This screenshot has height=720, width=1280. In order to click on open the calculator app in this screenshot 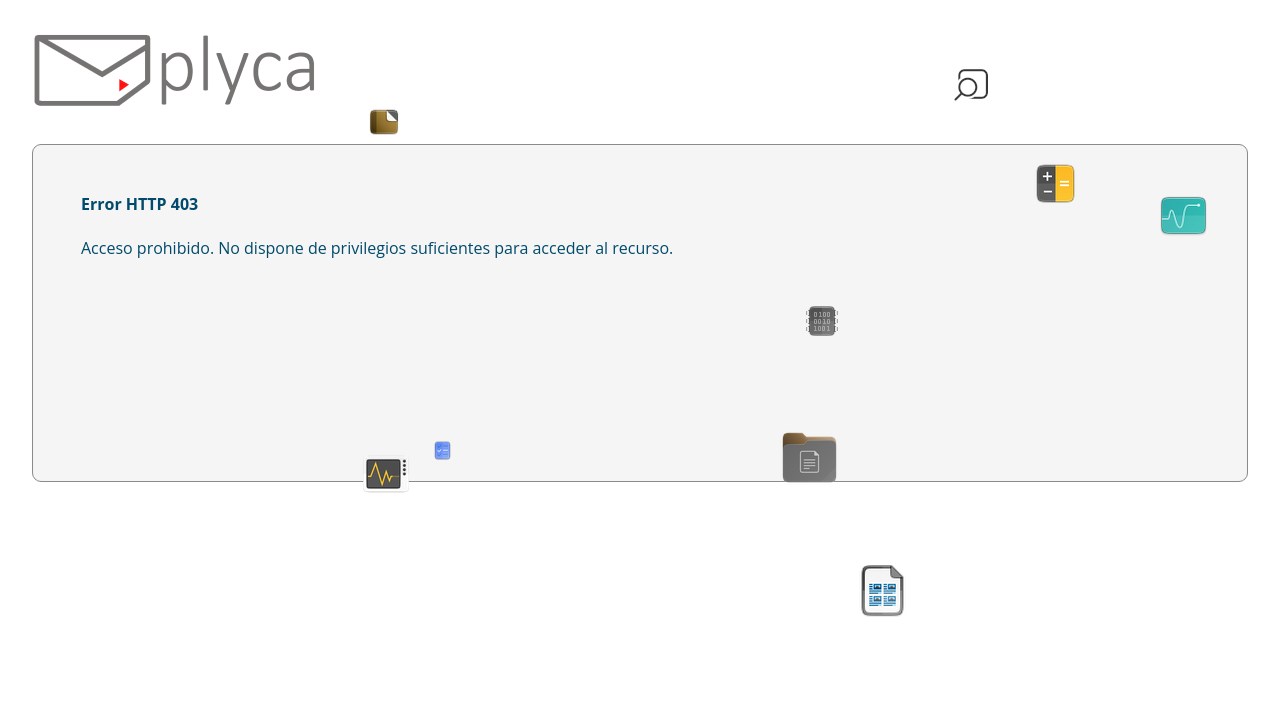, I will do `click(1055, 183)`.